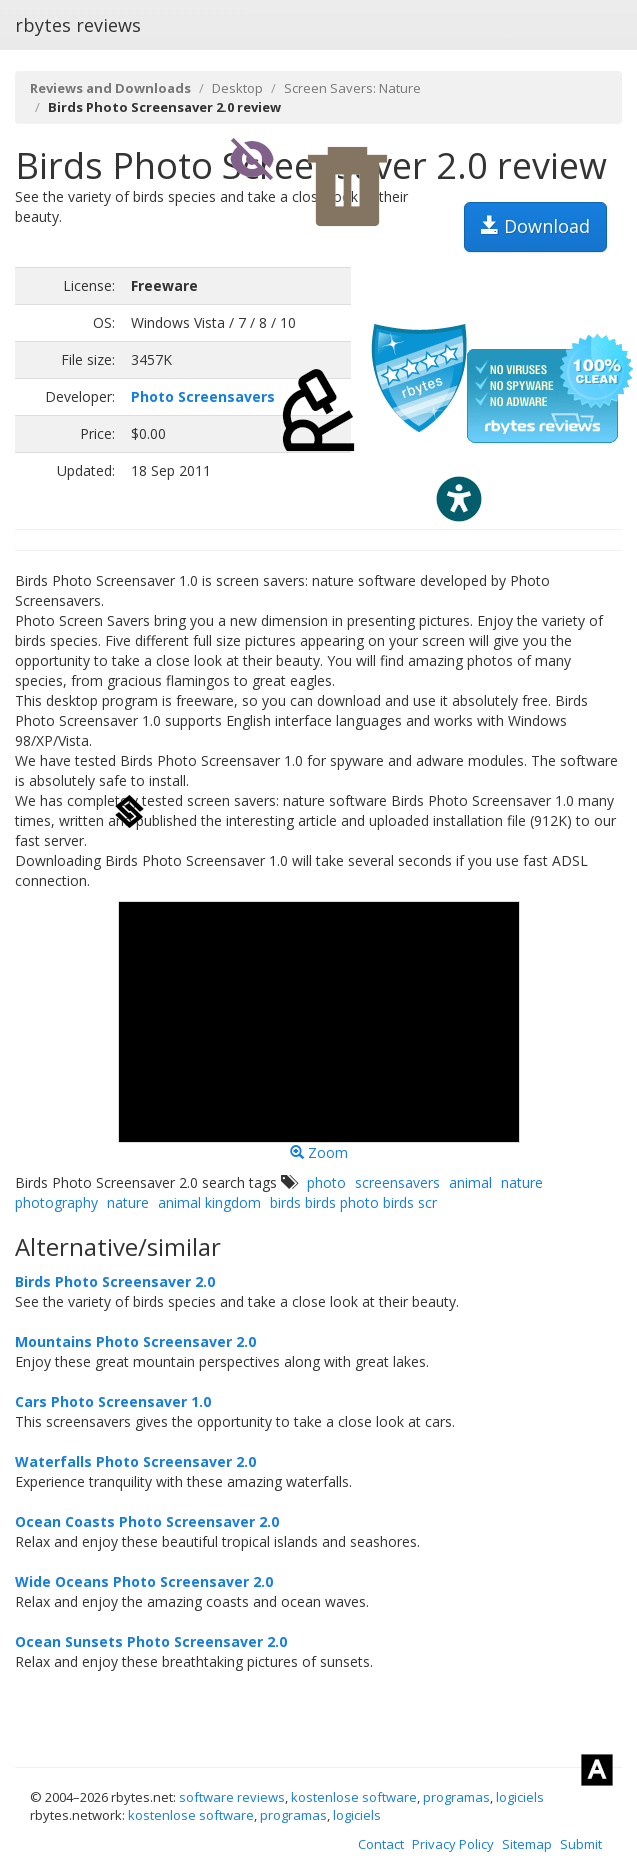 This screenshot has height=1863, width=637. What do you see at coordinates (347, 186) in the screenshot?
I see `delete selected item` at bounding box center [347, 186].